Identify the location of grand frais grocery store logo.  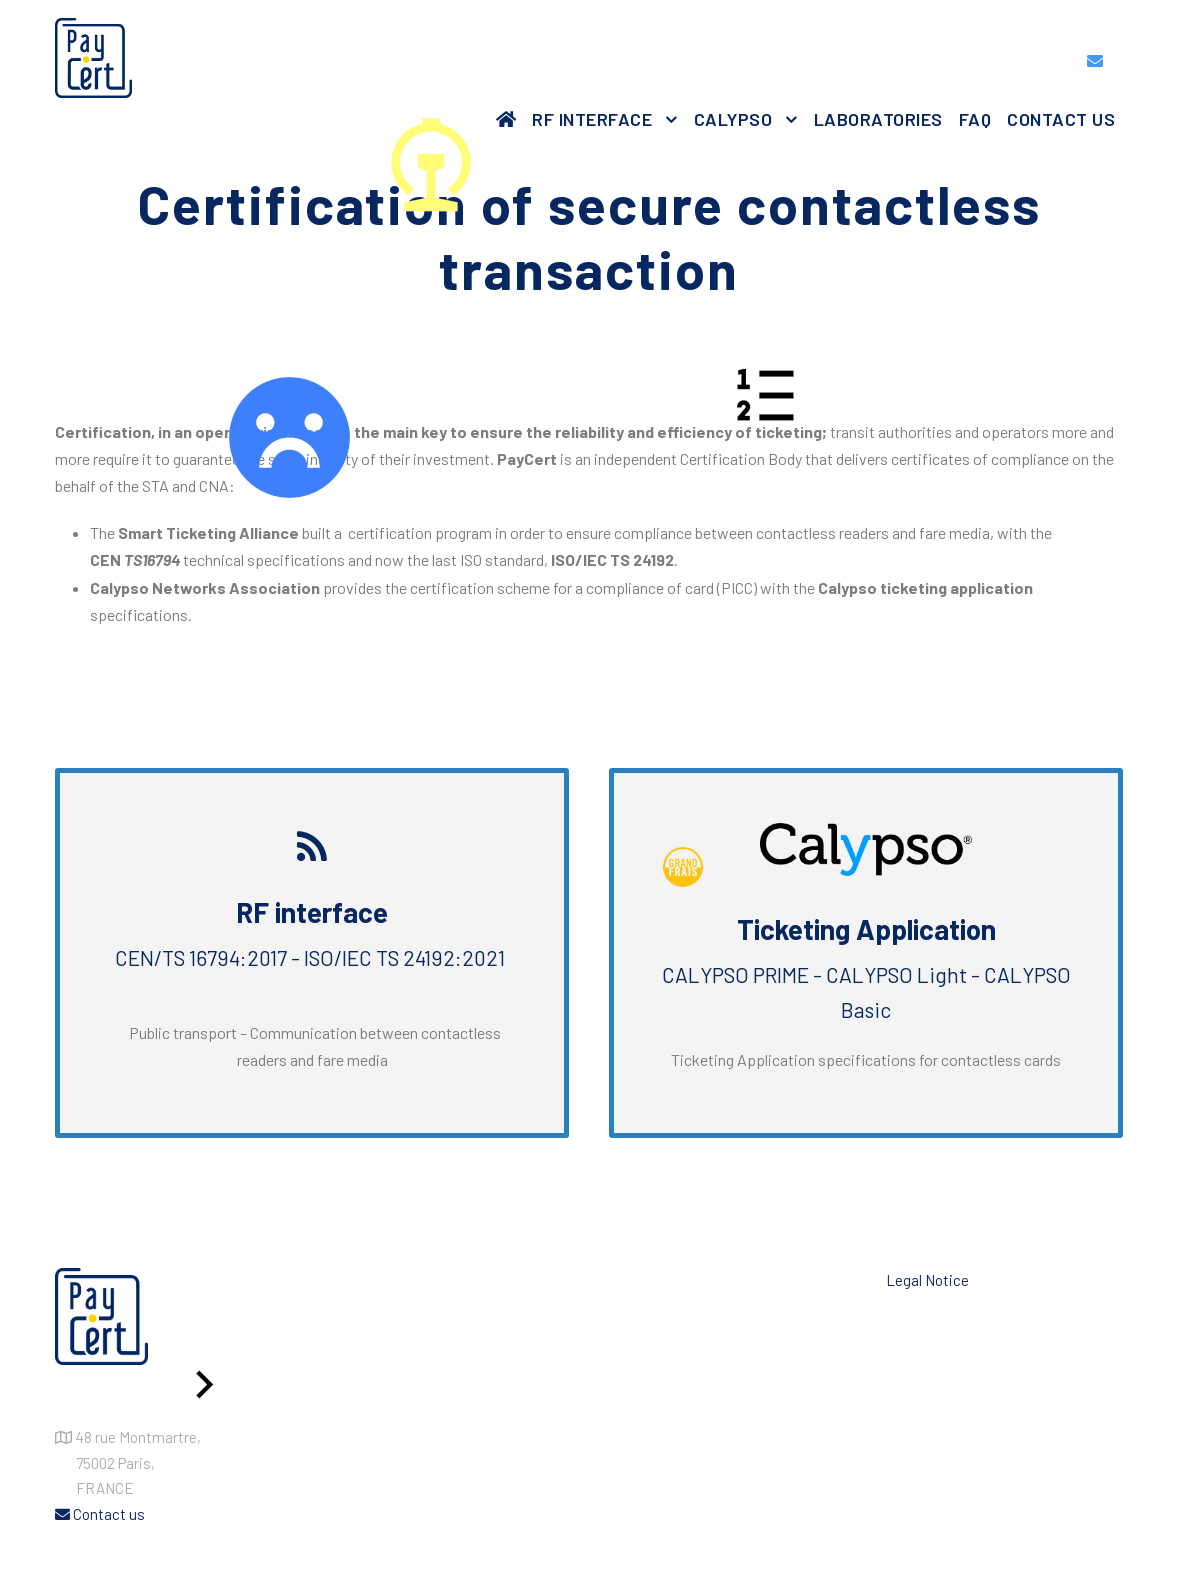
(683, 867).